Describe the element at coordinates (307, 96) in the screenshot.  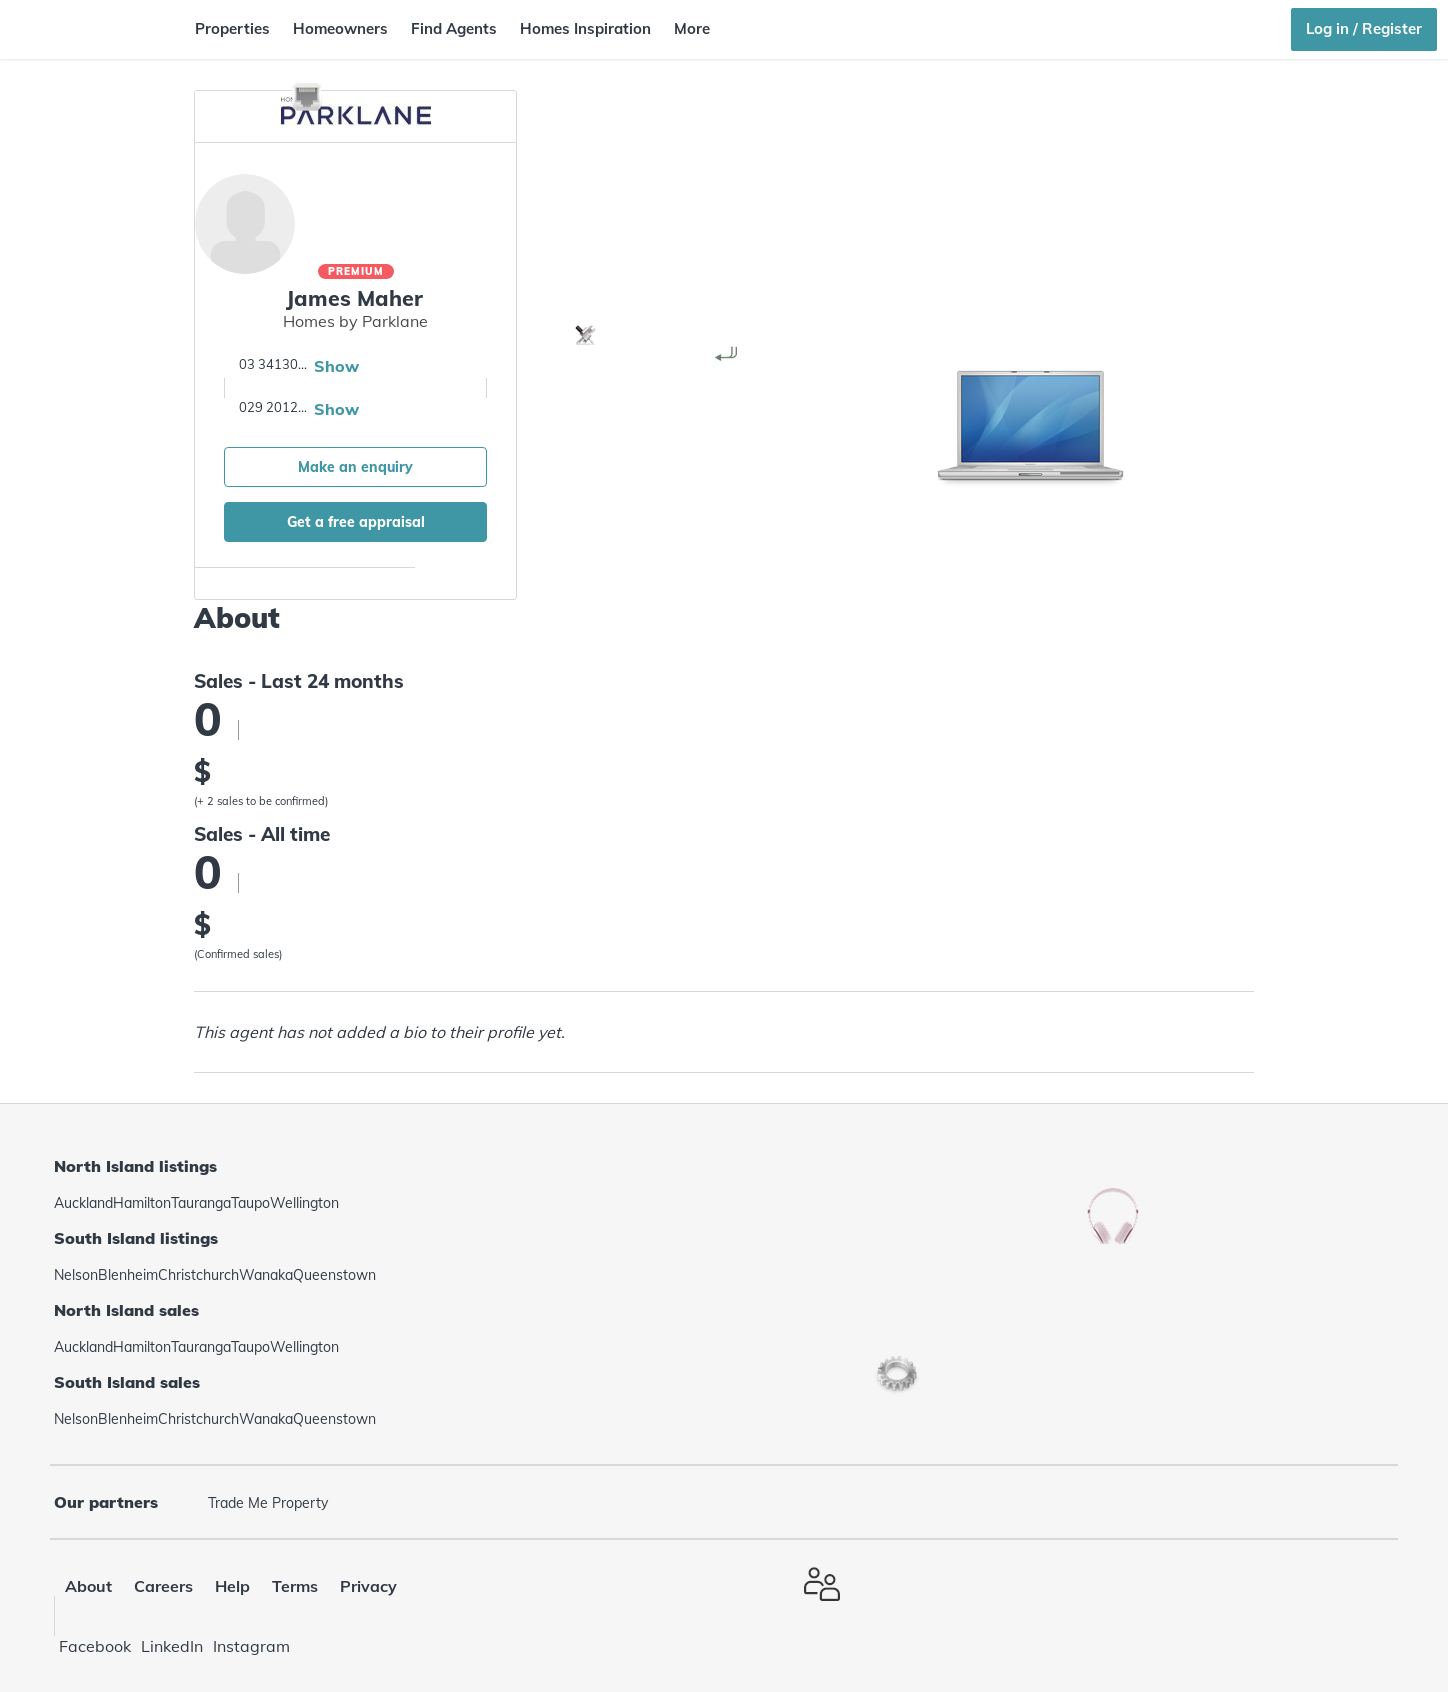
I see `configure audio video bridging network settings` at that location.